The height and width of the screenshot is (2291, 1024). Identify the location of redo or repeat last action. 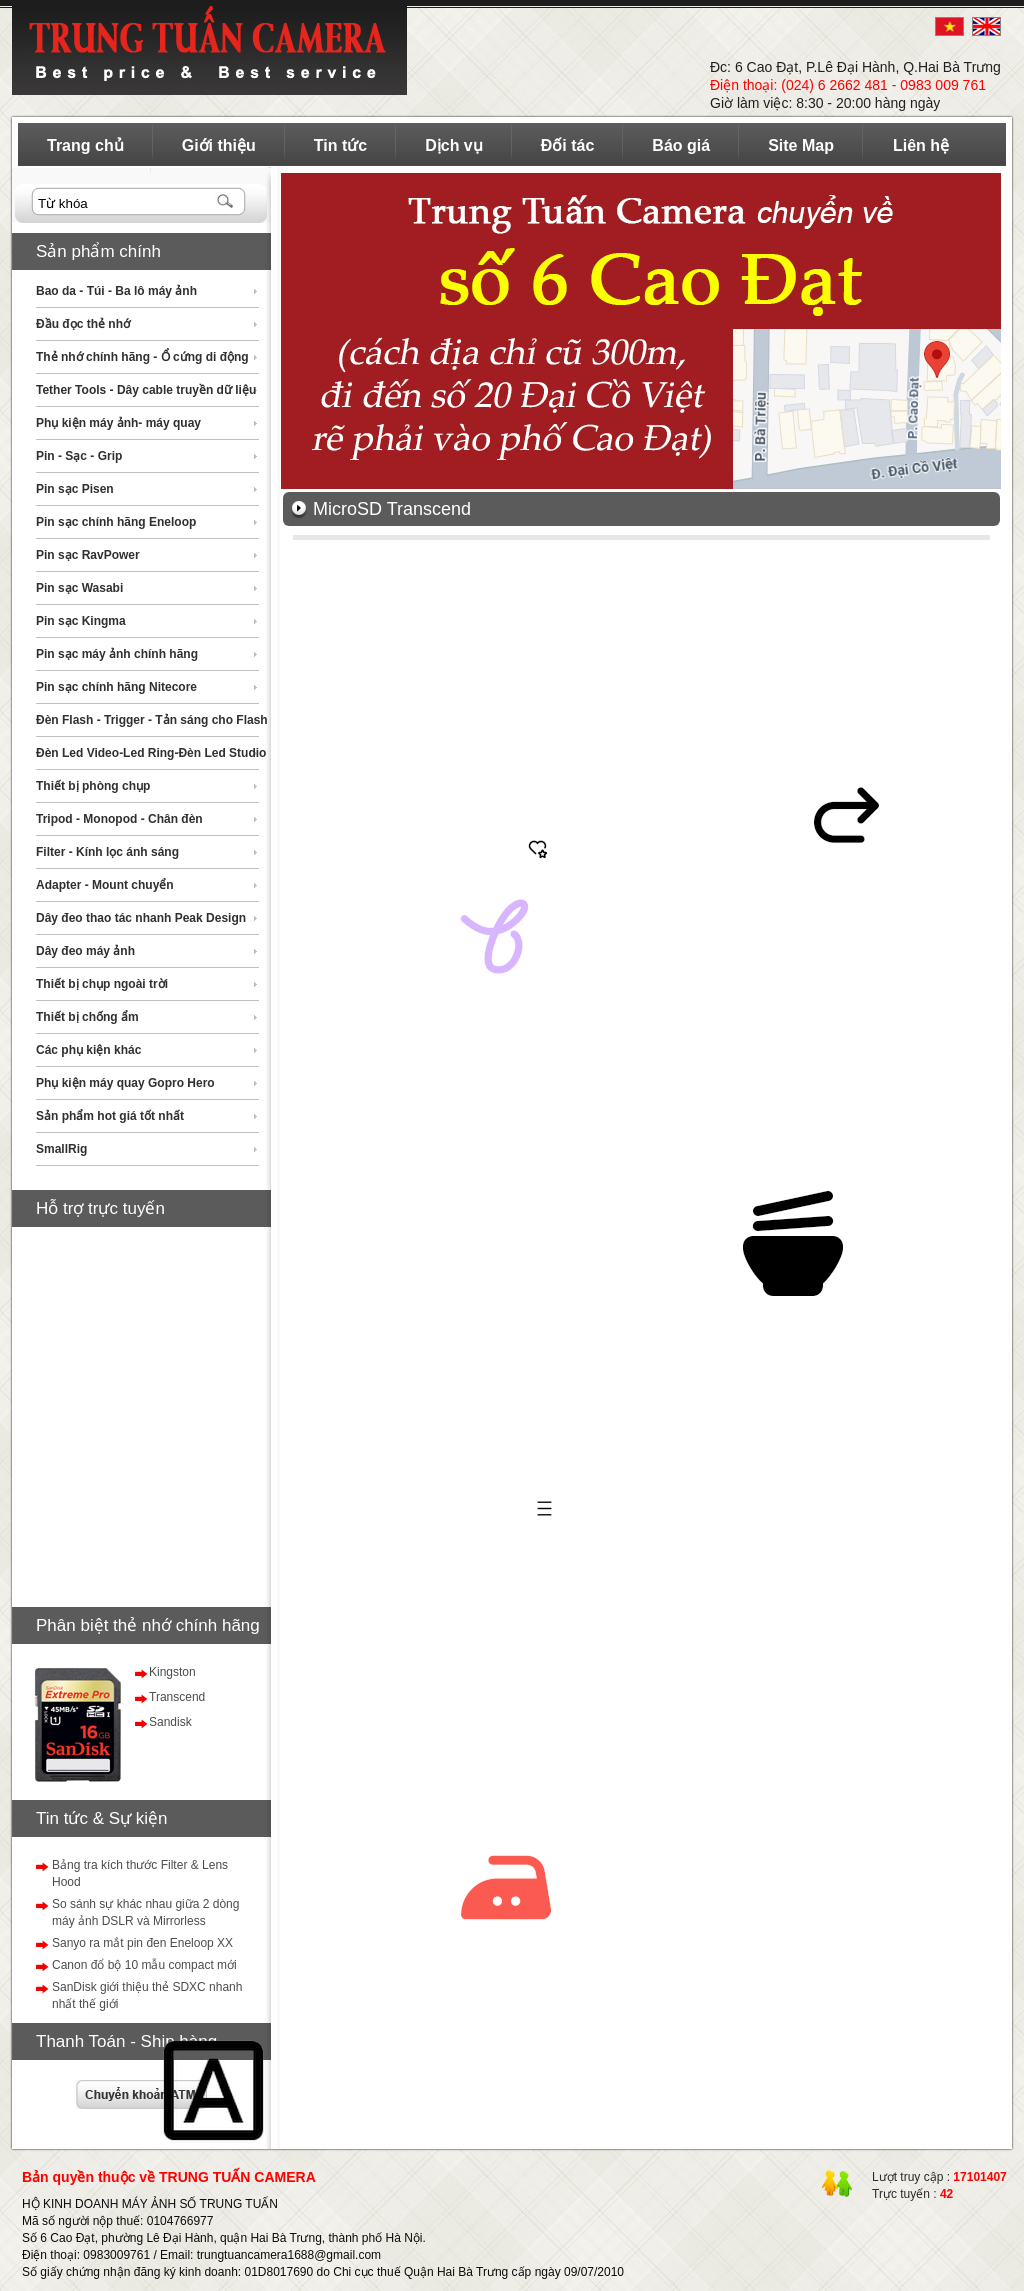
(846, 817).